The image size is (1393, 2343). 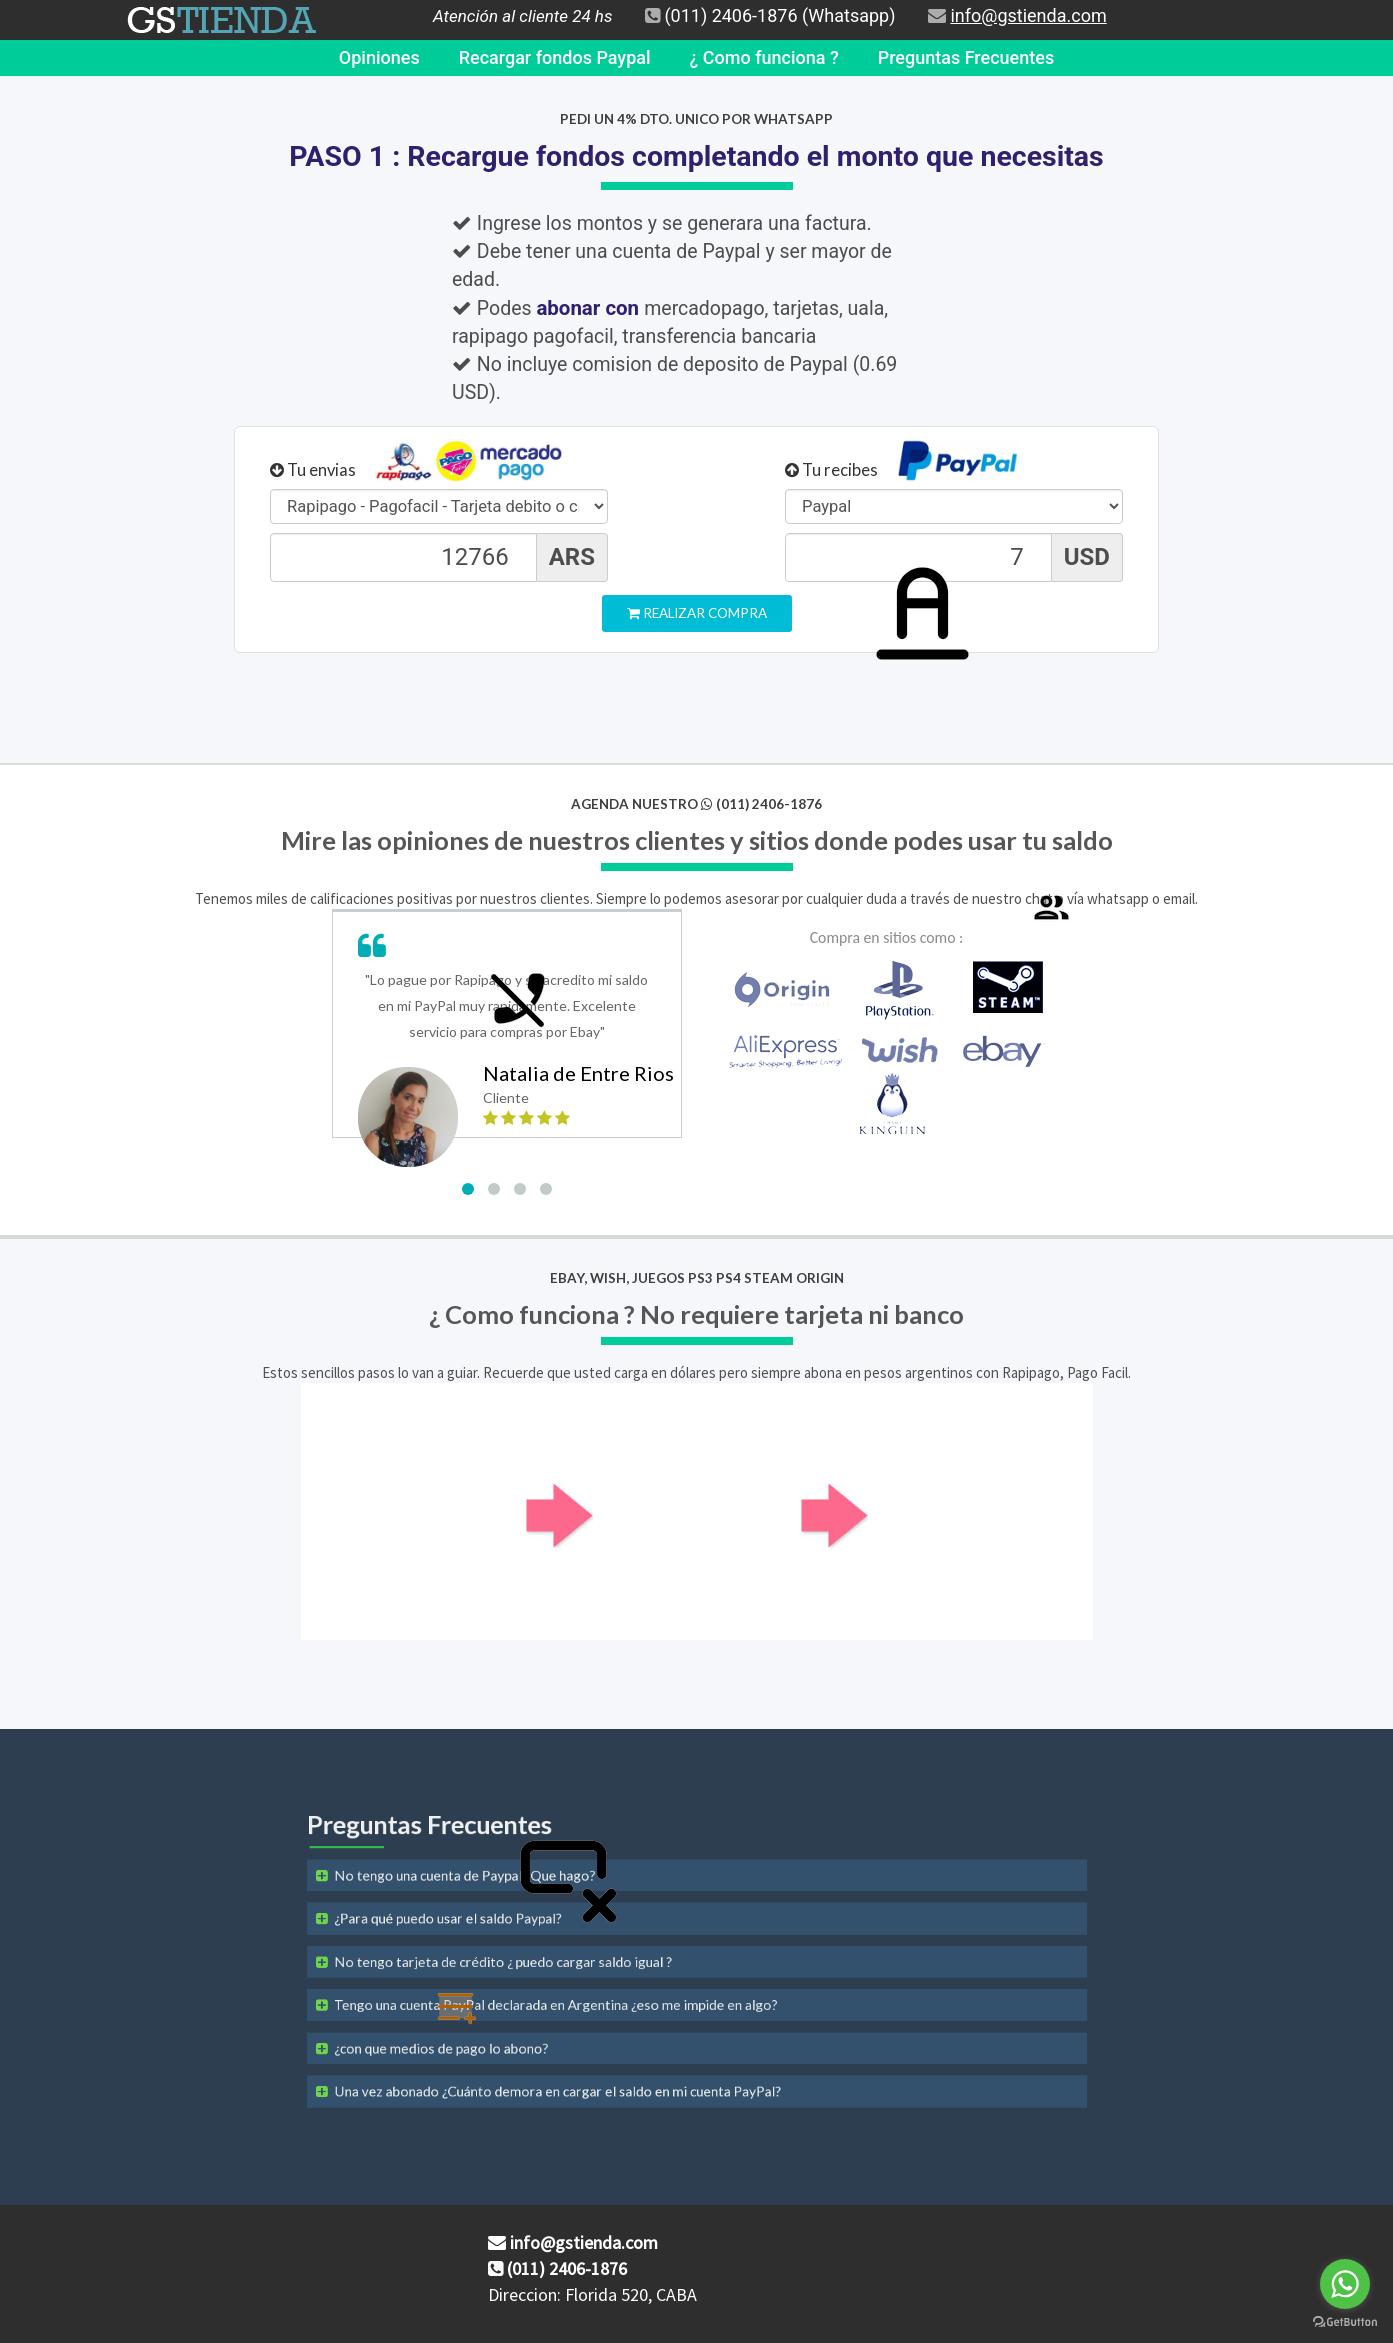 I want to click on add a new item to the list, so click(x=455, y=2006).